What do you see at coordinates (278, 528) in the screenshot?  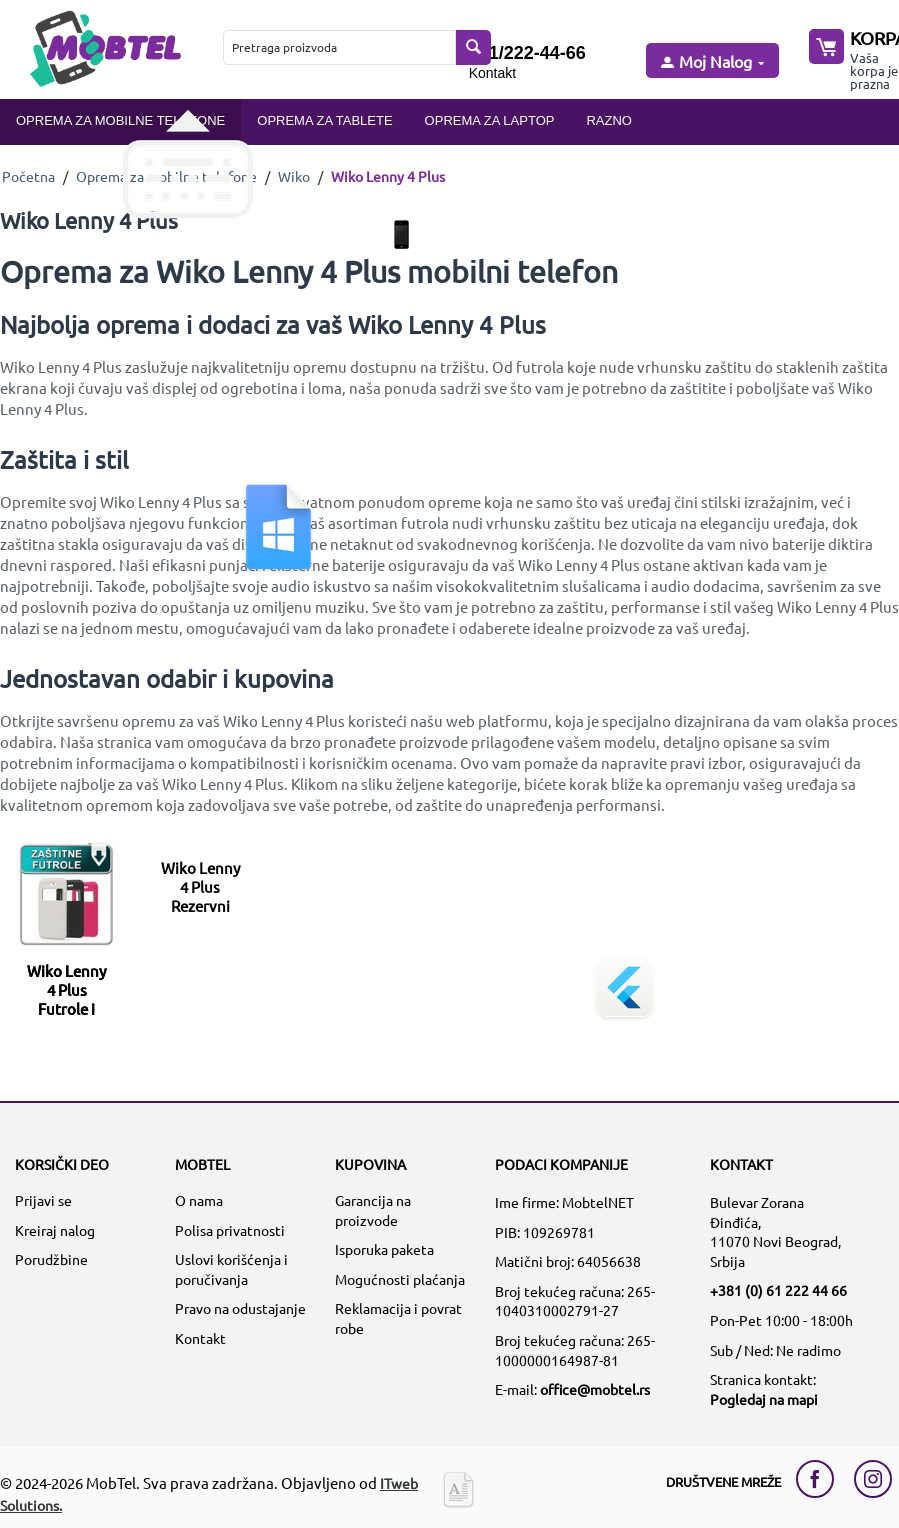 I see `a windows executable file (.exe)` at bounding box center [278, 528].